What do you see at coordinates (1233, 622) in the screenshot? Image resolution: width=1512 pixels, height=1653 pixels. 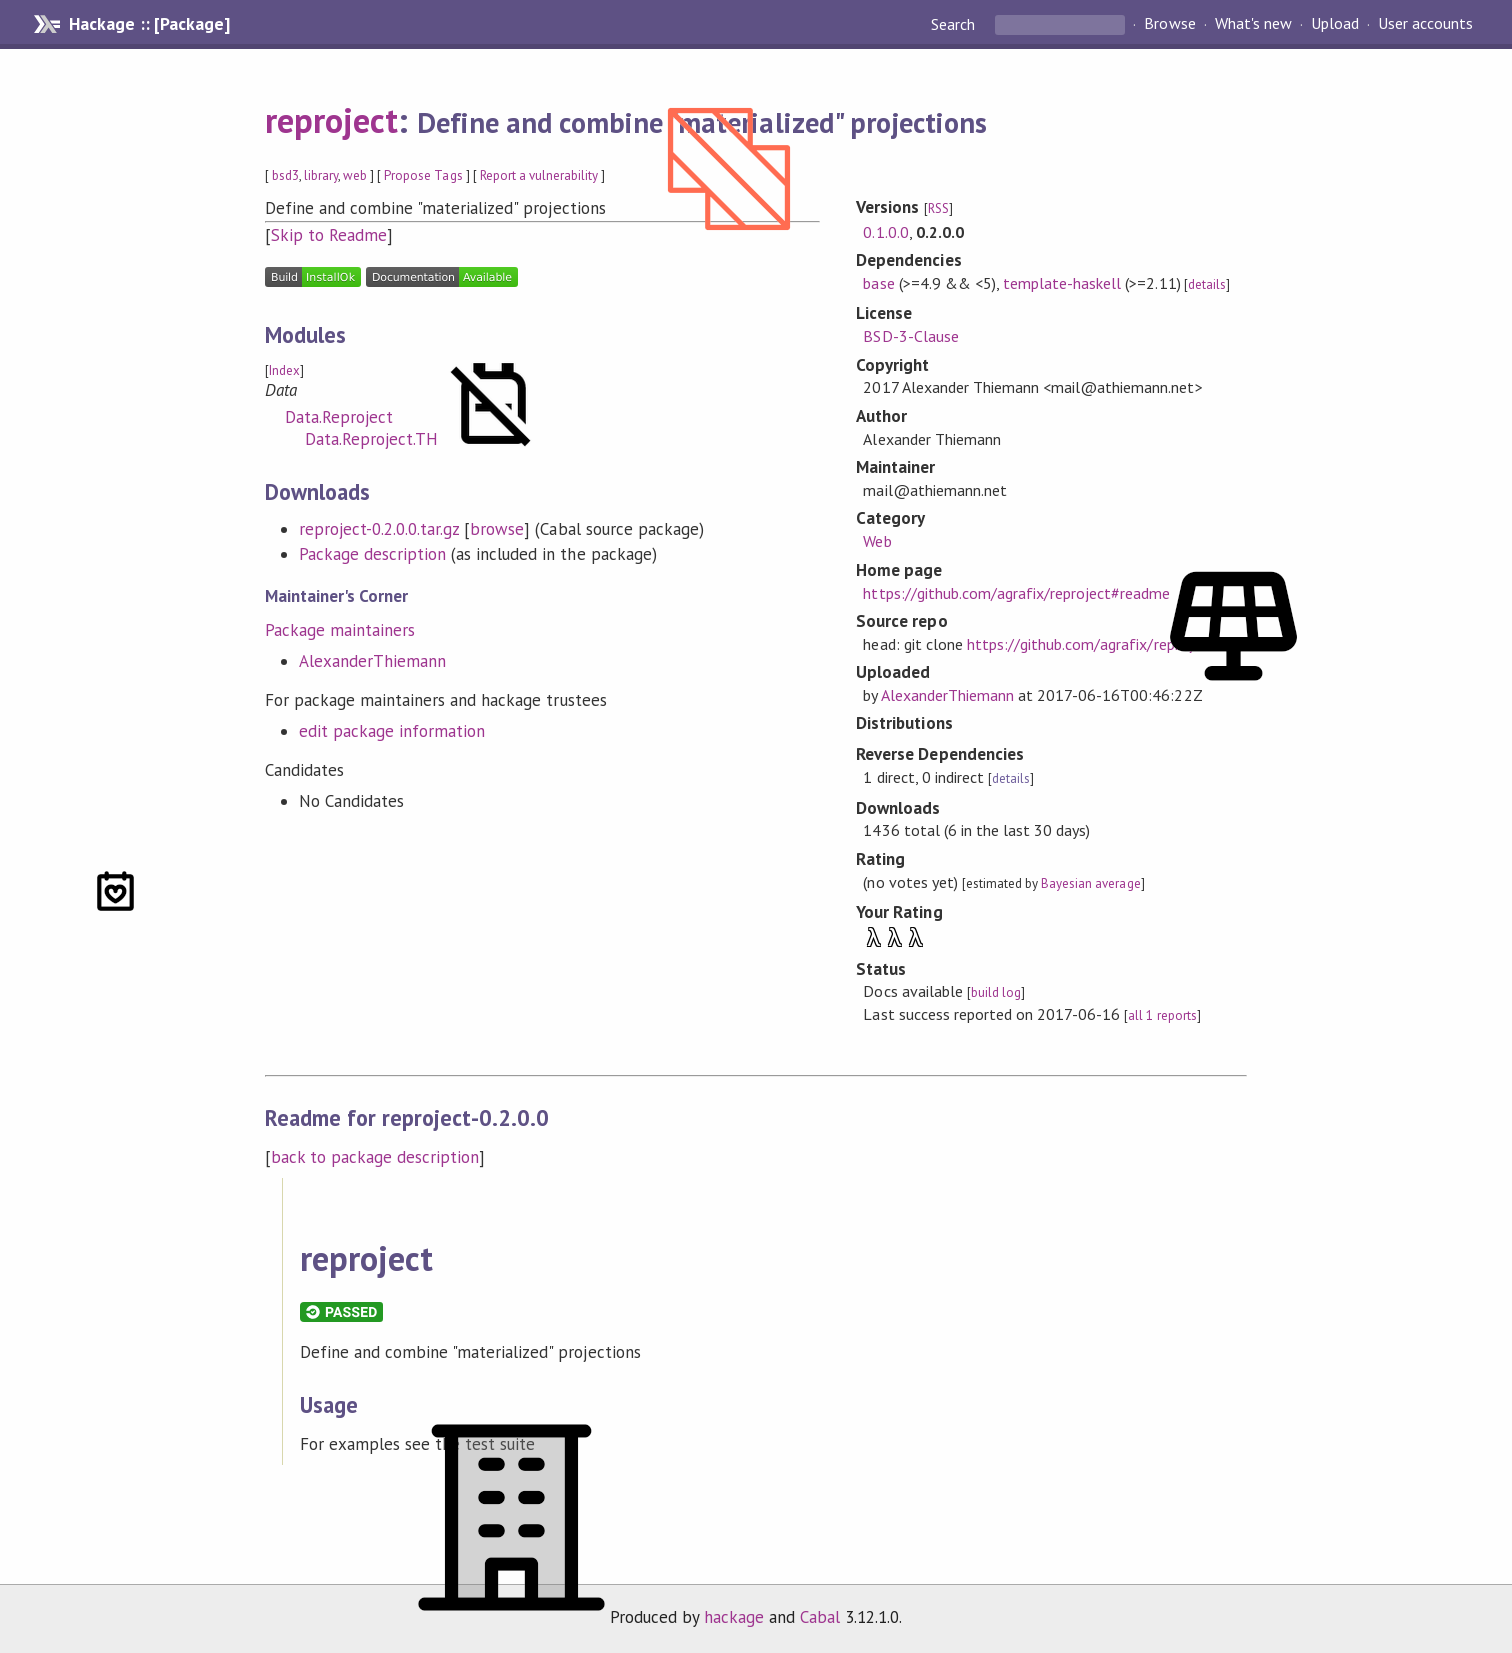 I see `access solar energy or power settings` at bounding box center [1233, 622].